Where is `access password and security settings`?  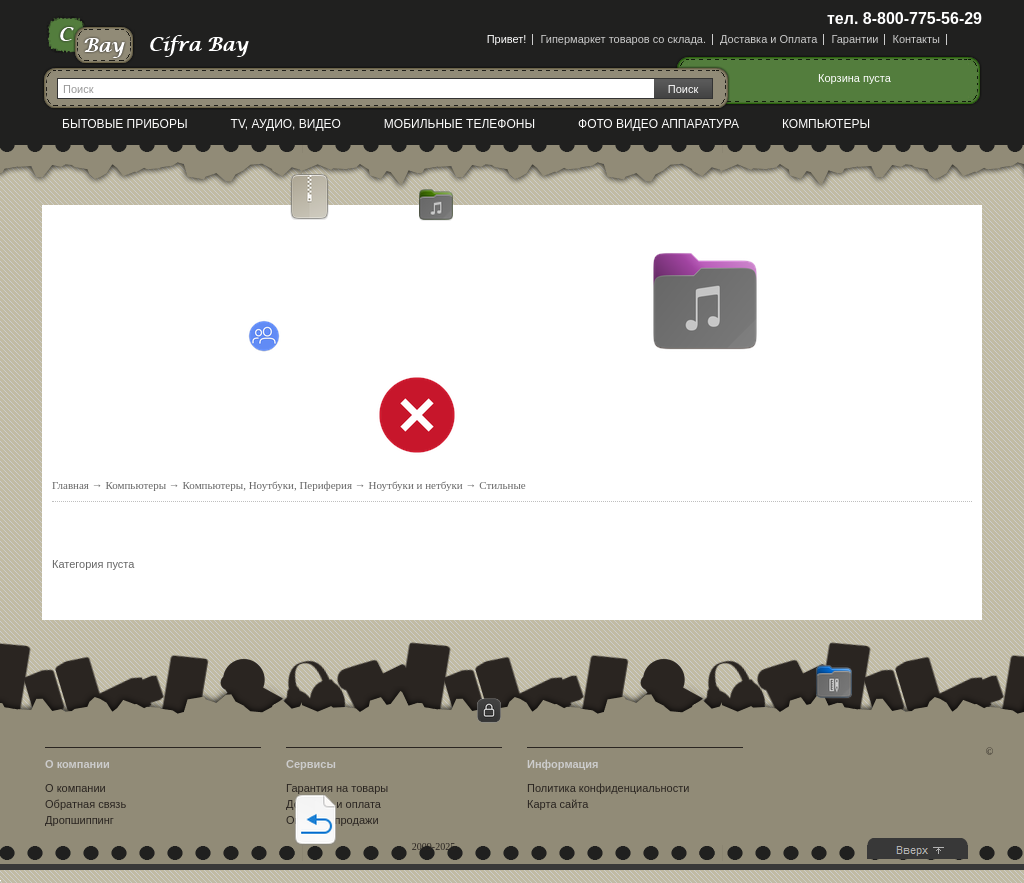 access password and security settings is located at coordinates (489, 711).